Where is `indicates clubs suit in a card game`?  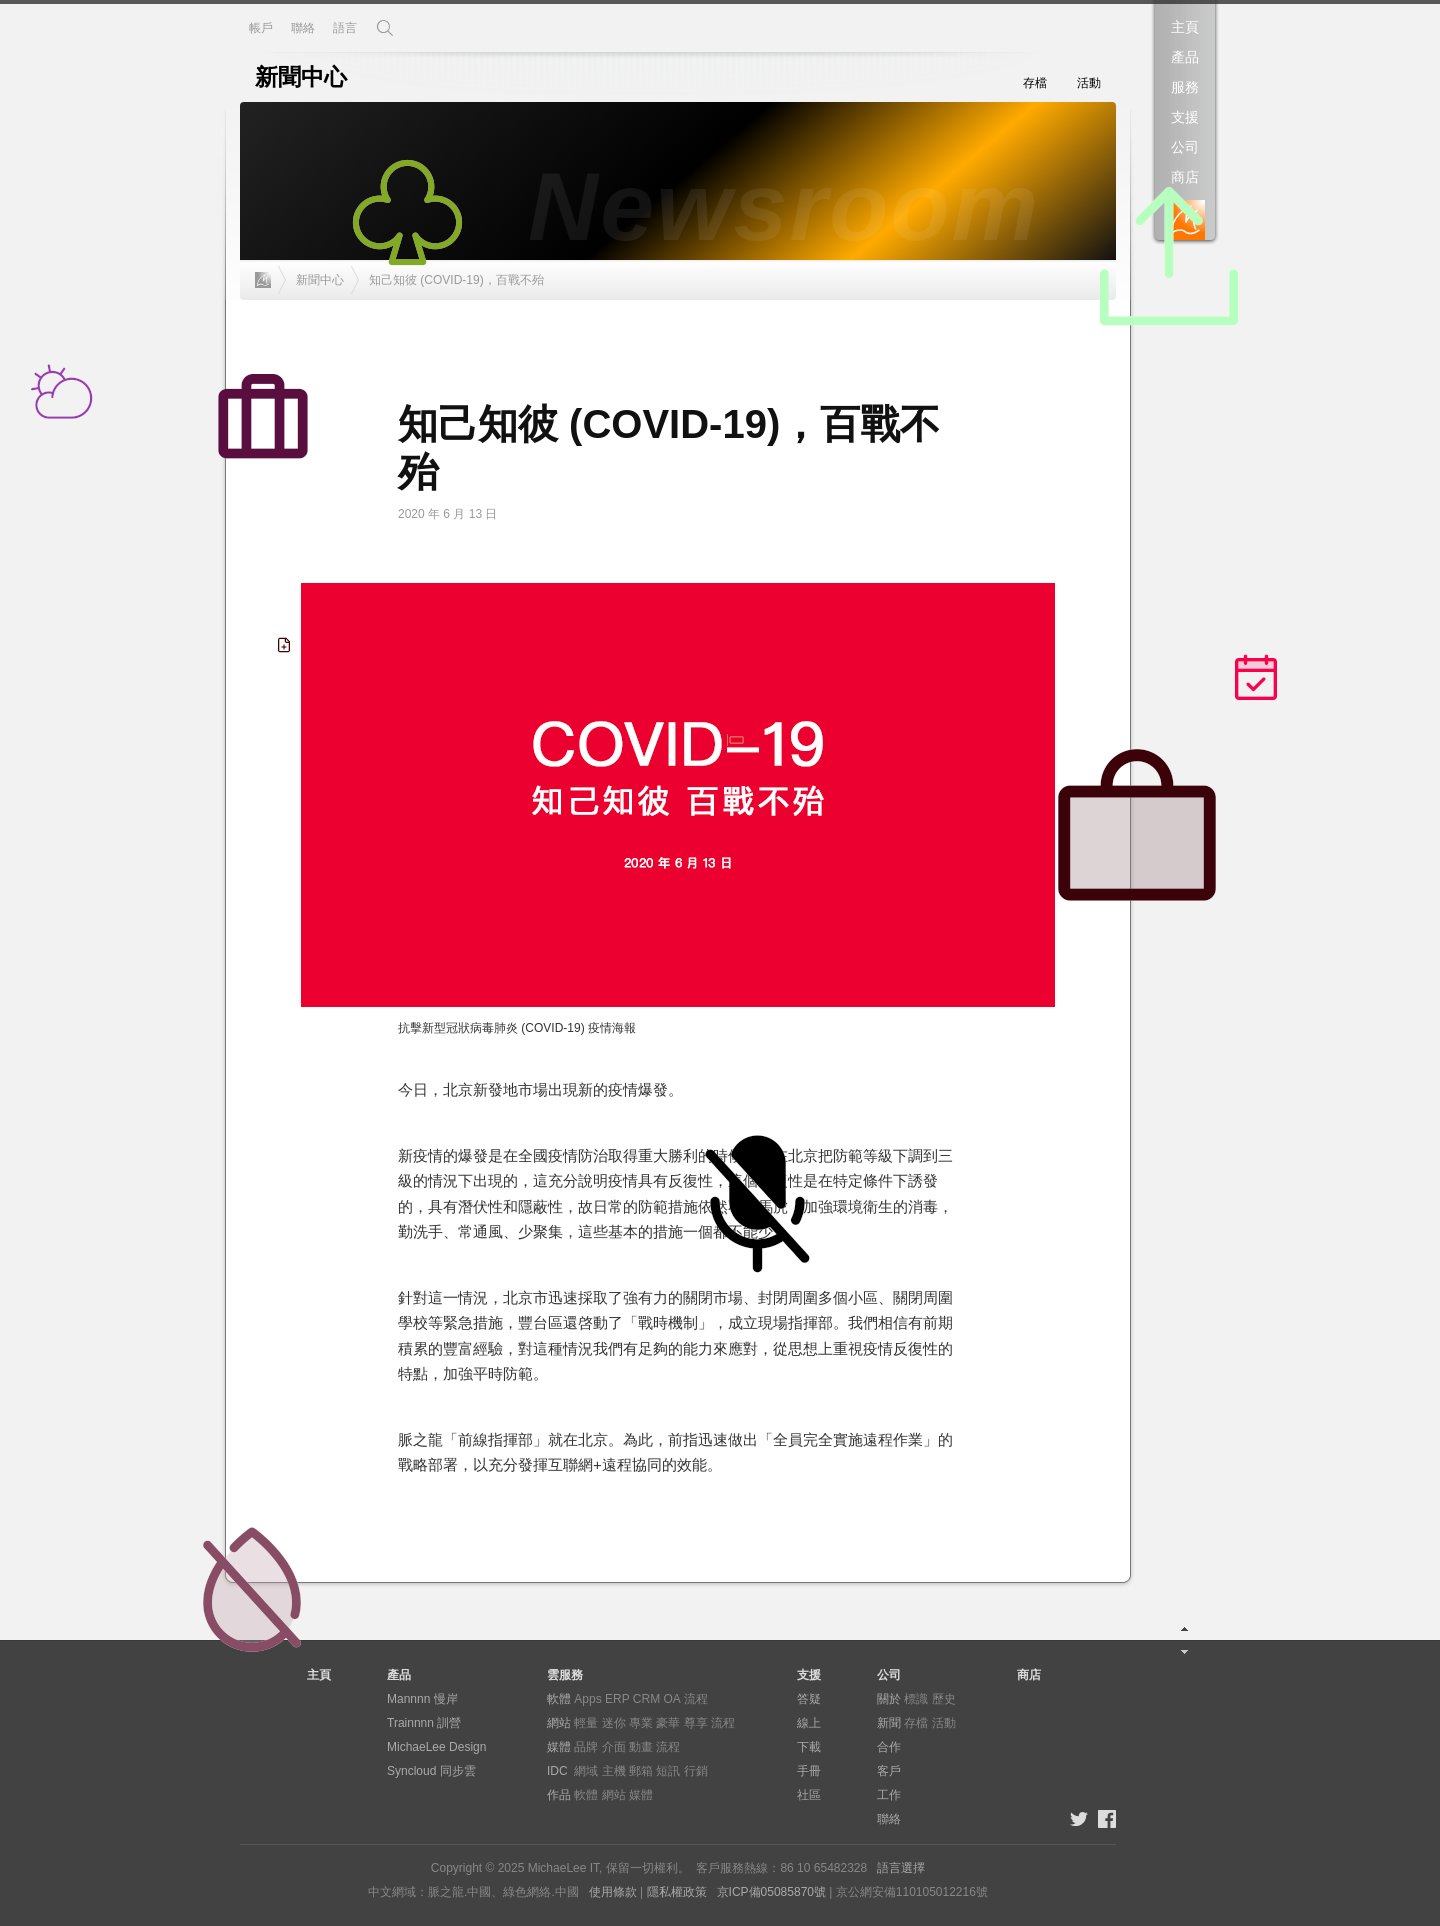 indicates clubs suit in a card game is located at coordinates (407, 214).